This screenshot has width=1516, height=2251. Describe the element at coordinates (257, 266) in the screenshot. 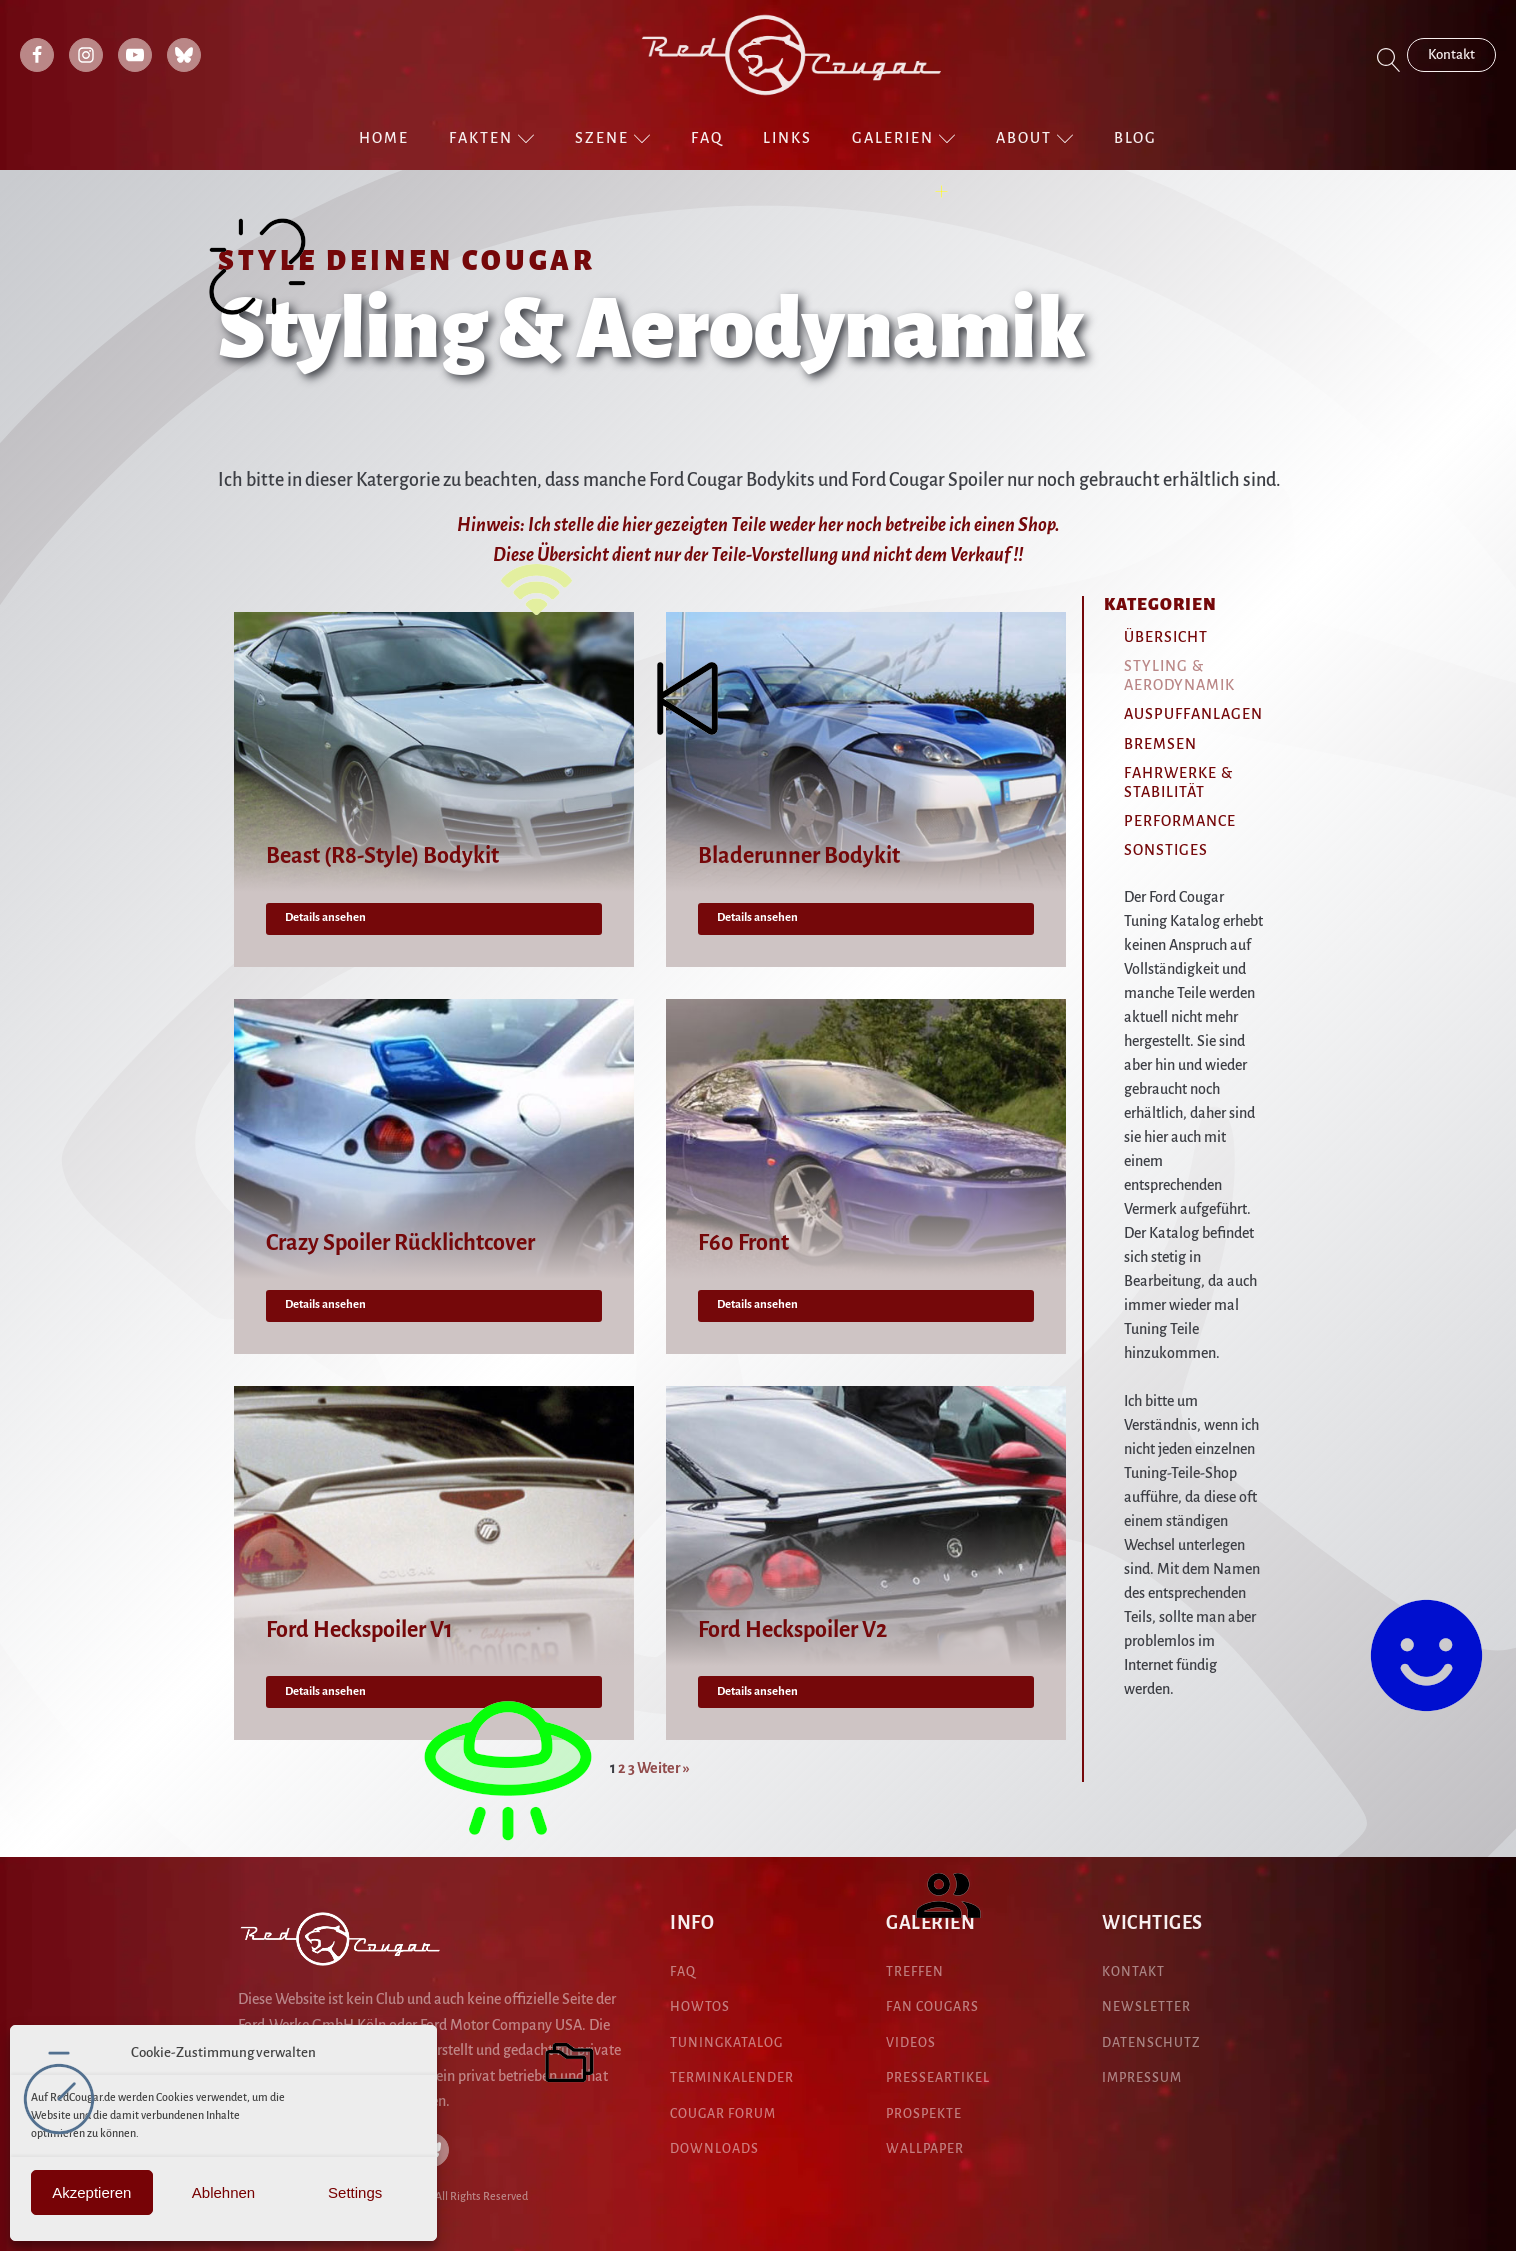

I see `unlink or disconnect items` at that location.